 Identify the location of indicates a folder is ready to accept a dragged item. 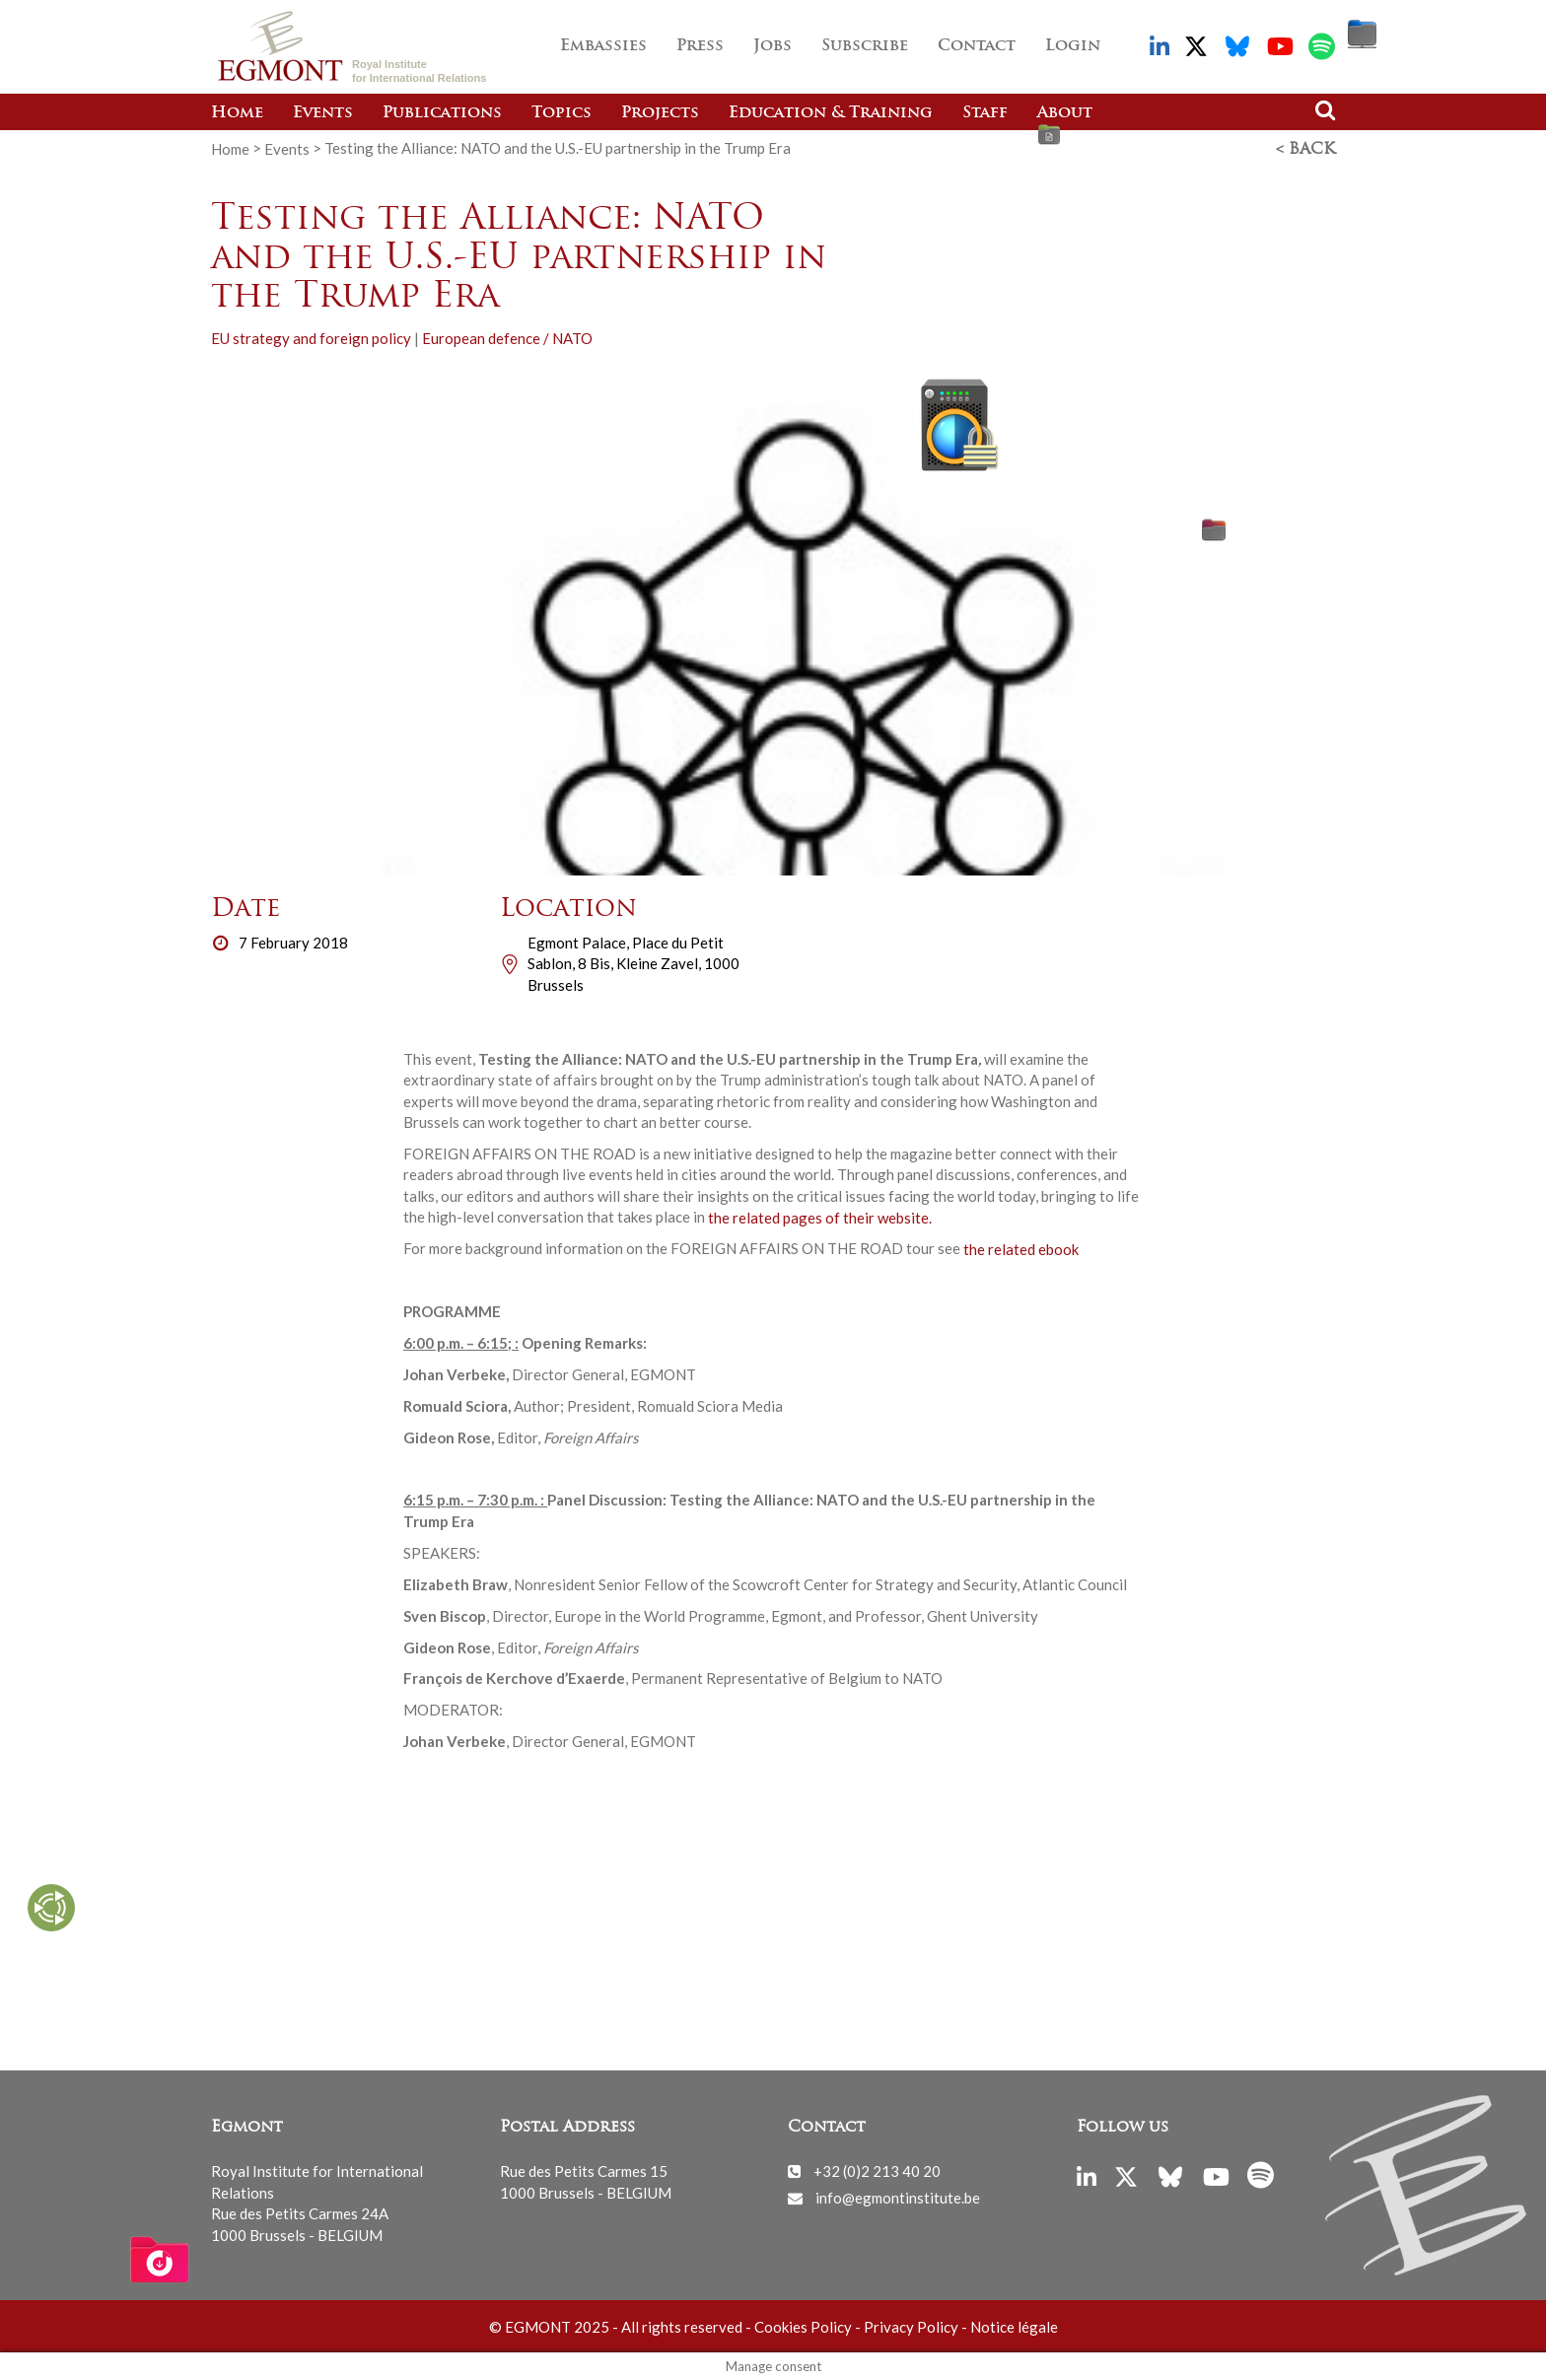
(1214, 529).